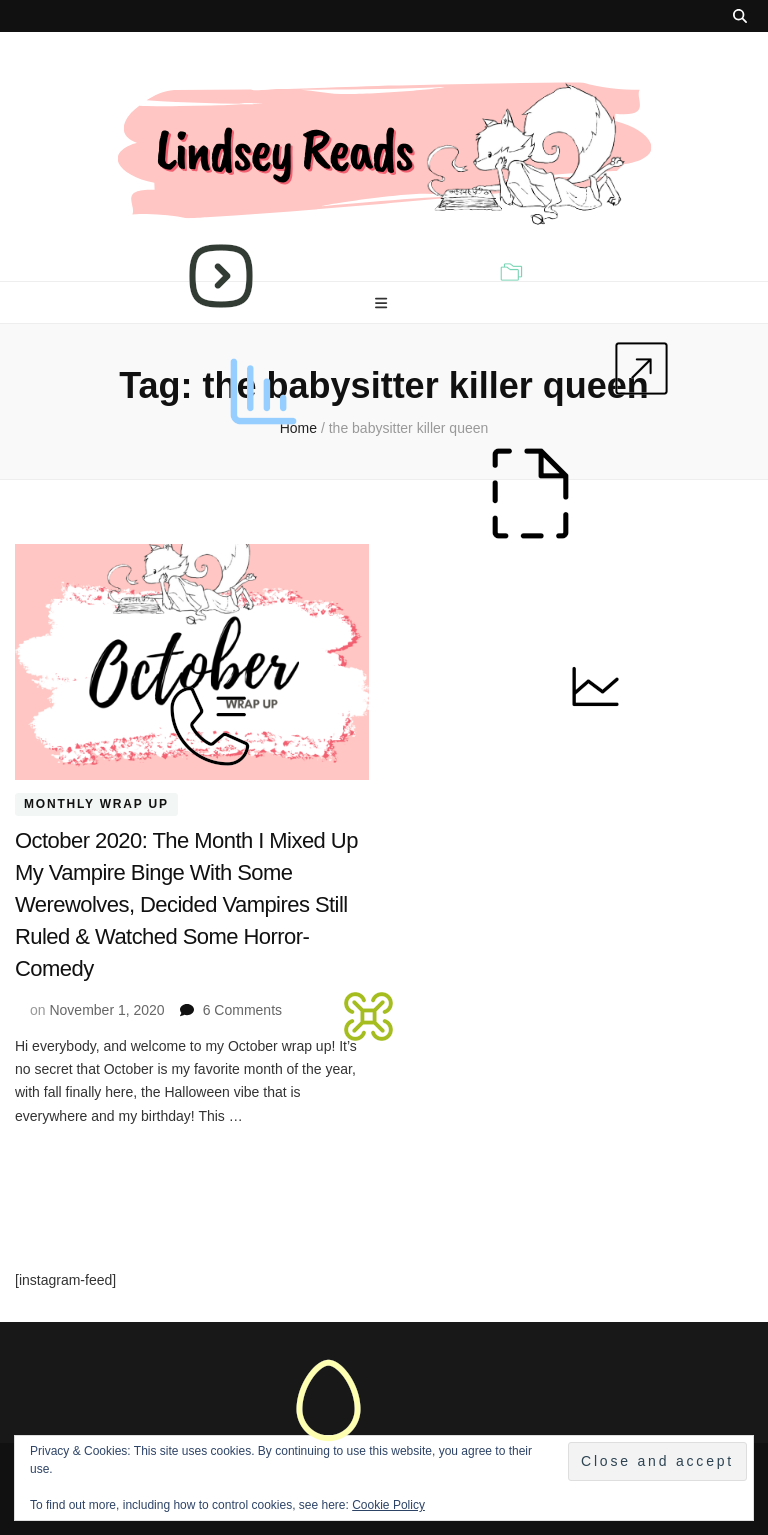 The width and height of the screenshot is (768, 1535). I want to click on browse all folders, so click(511, 272).